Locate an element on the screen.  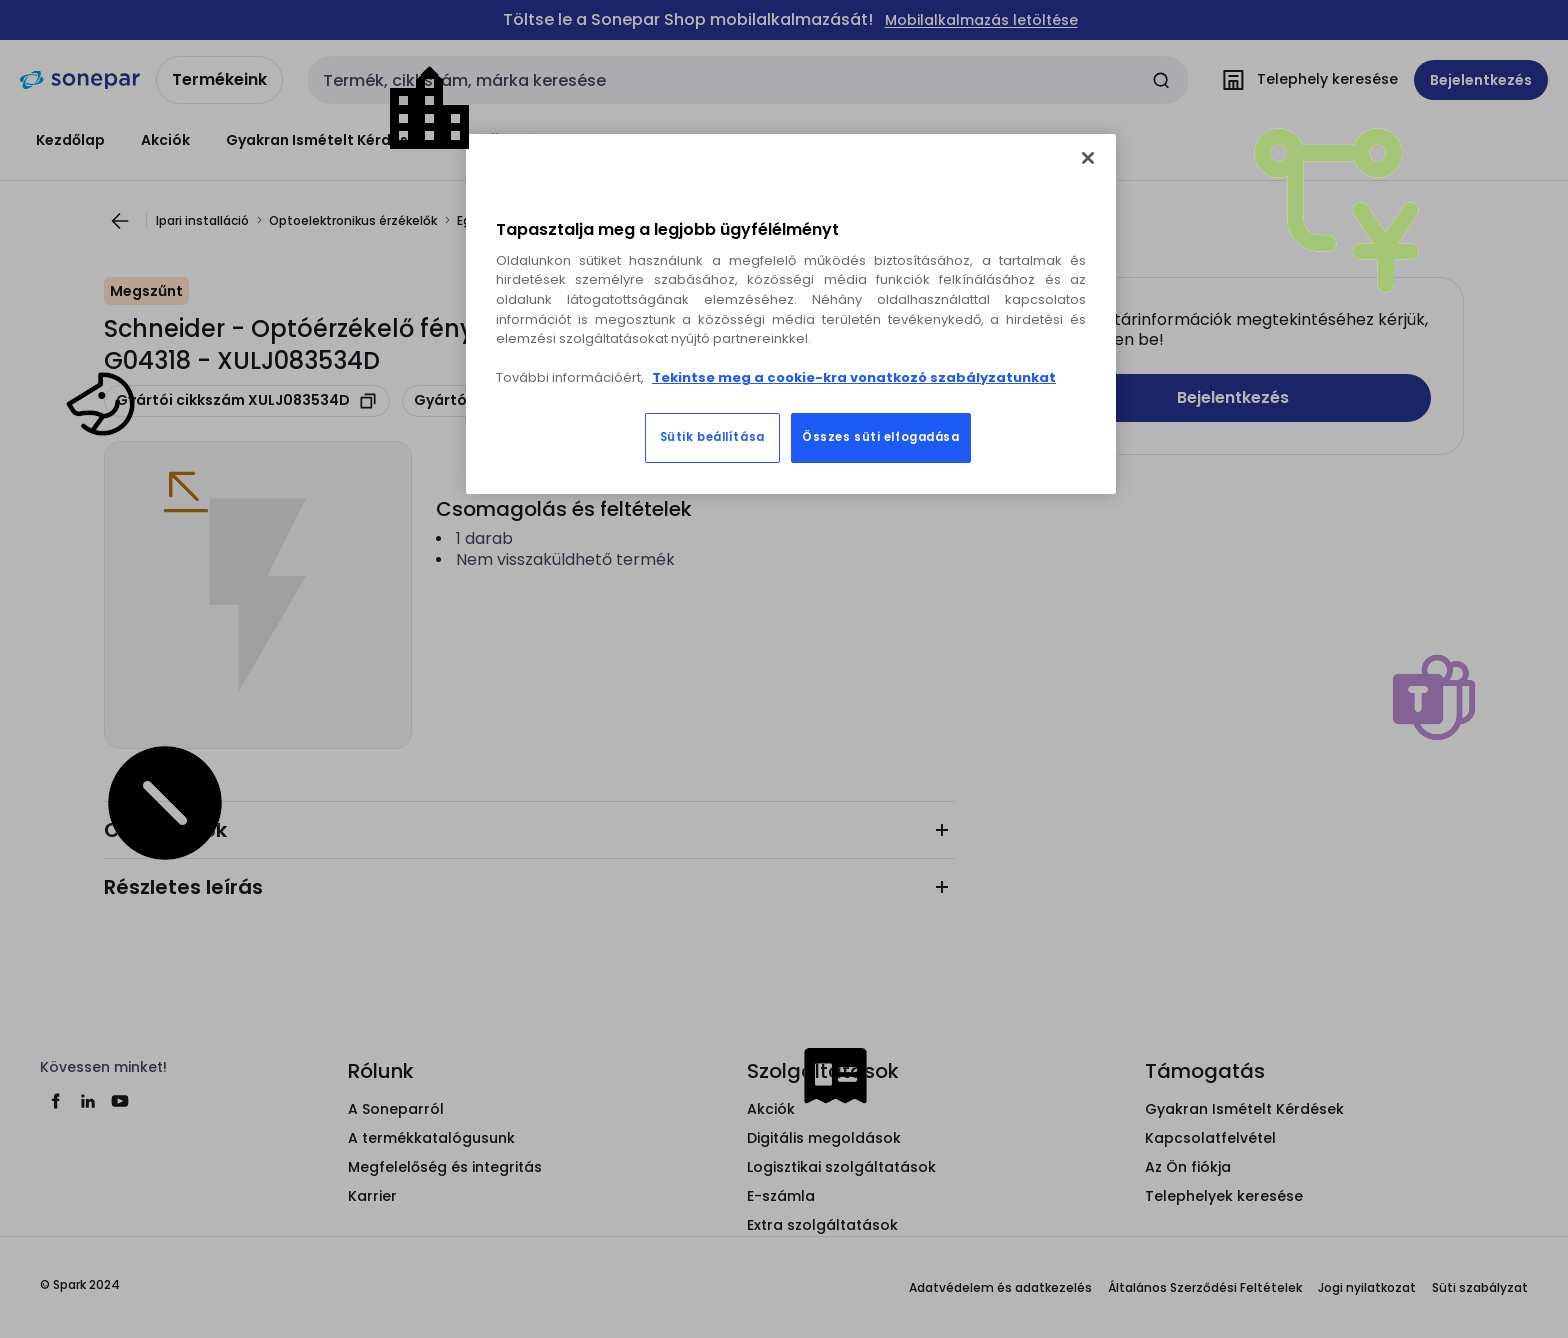
access equestrian or horse-related content is located at coordinates (103, 404).